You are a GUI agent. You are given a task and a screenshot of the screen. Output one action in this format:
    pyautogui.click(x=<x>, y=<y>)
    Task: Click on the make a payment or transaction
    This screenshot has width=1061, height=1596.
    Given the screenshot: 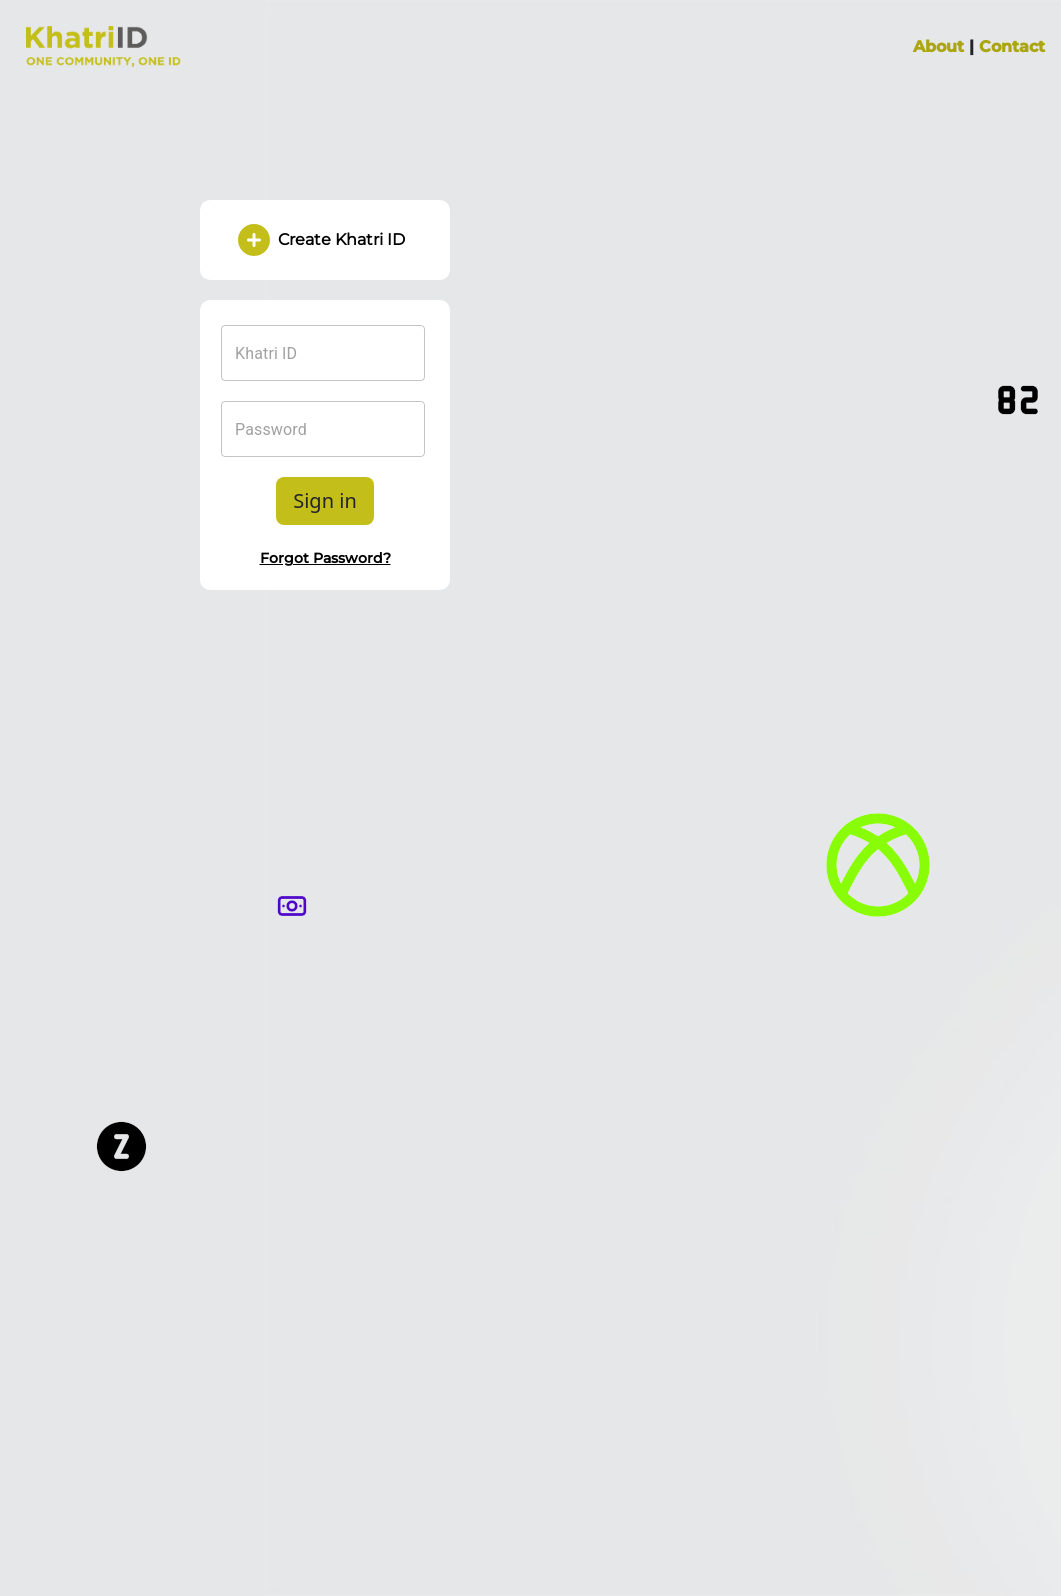 What is the action you would take?
    pyautogui.click(x=292, y=906)
    